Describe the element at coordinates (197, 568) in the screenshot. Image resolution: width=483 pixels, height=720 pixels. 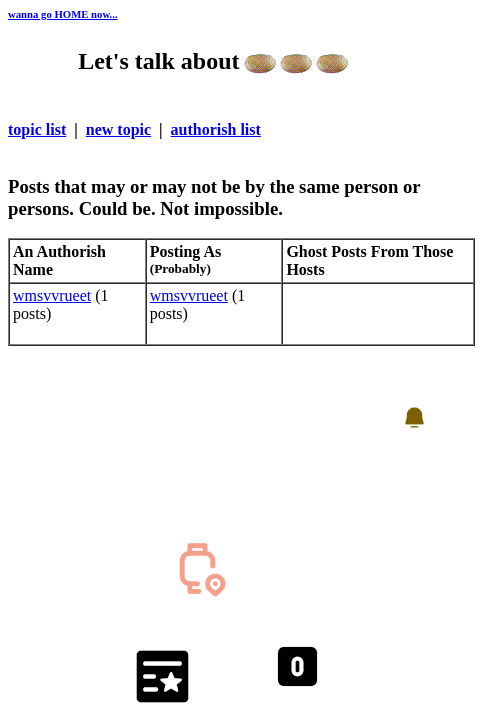
I see `view smartwatch location` at that location.